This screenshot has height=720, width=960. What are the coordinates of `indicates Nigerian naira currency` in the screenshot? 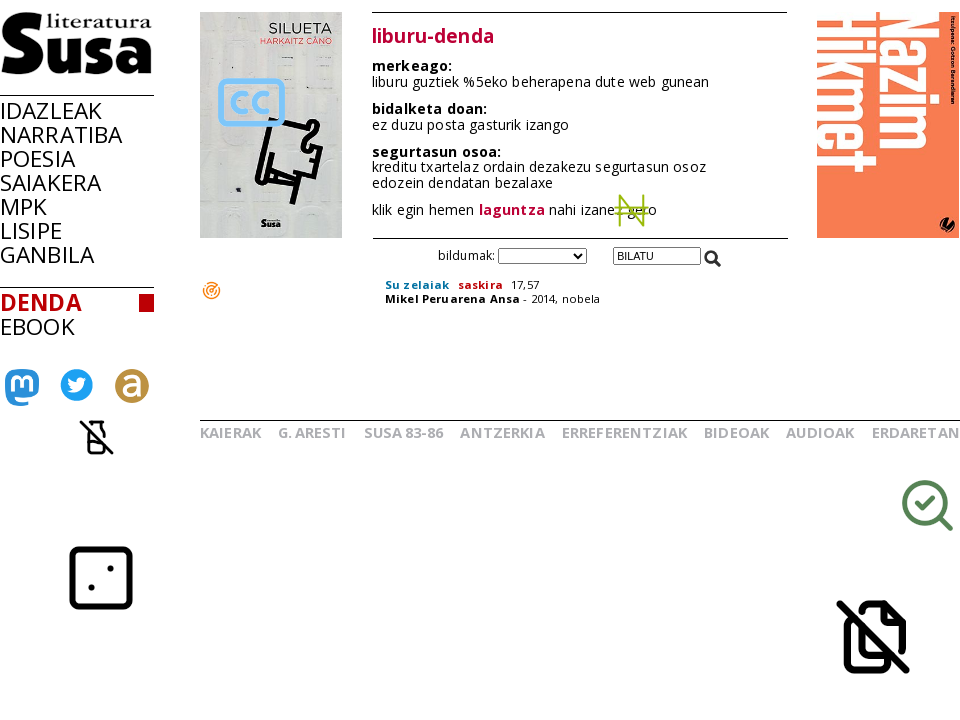 It's located at (631, 210).